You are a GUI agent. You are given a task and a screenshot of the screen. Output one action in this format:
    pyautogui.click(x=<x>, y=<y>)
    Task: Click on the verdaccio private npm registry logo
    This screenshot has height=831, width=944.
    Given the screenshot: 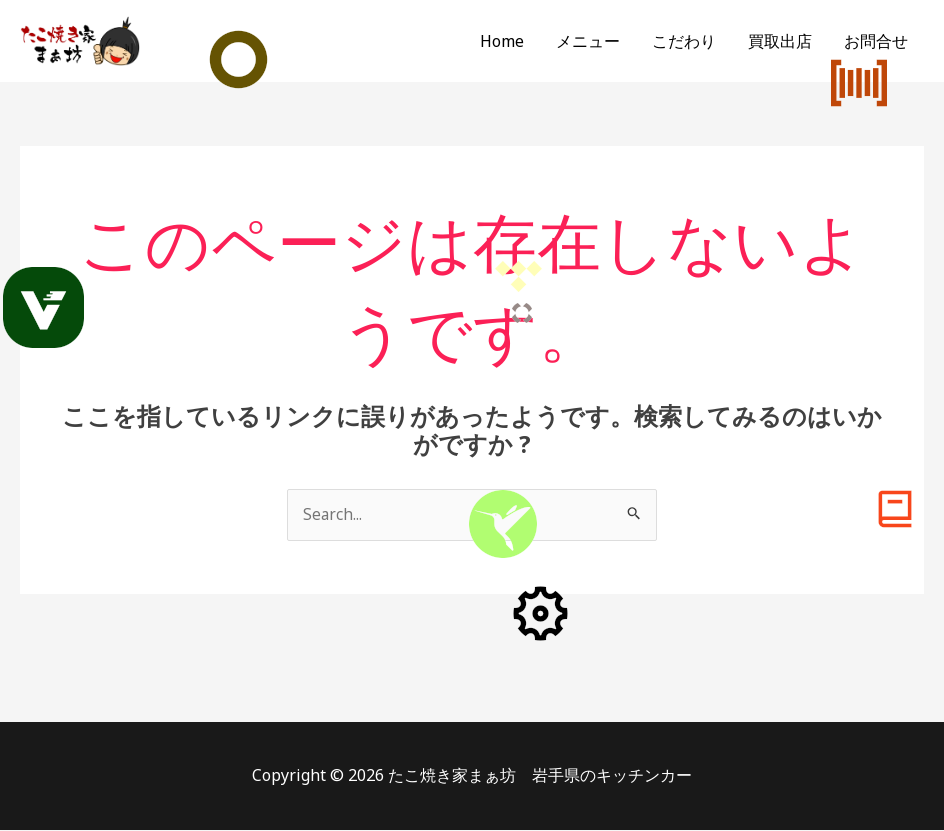 What is the action you would take?
    pyautogui.click(x=43, y=307)
    